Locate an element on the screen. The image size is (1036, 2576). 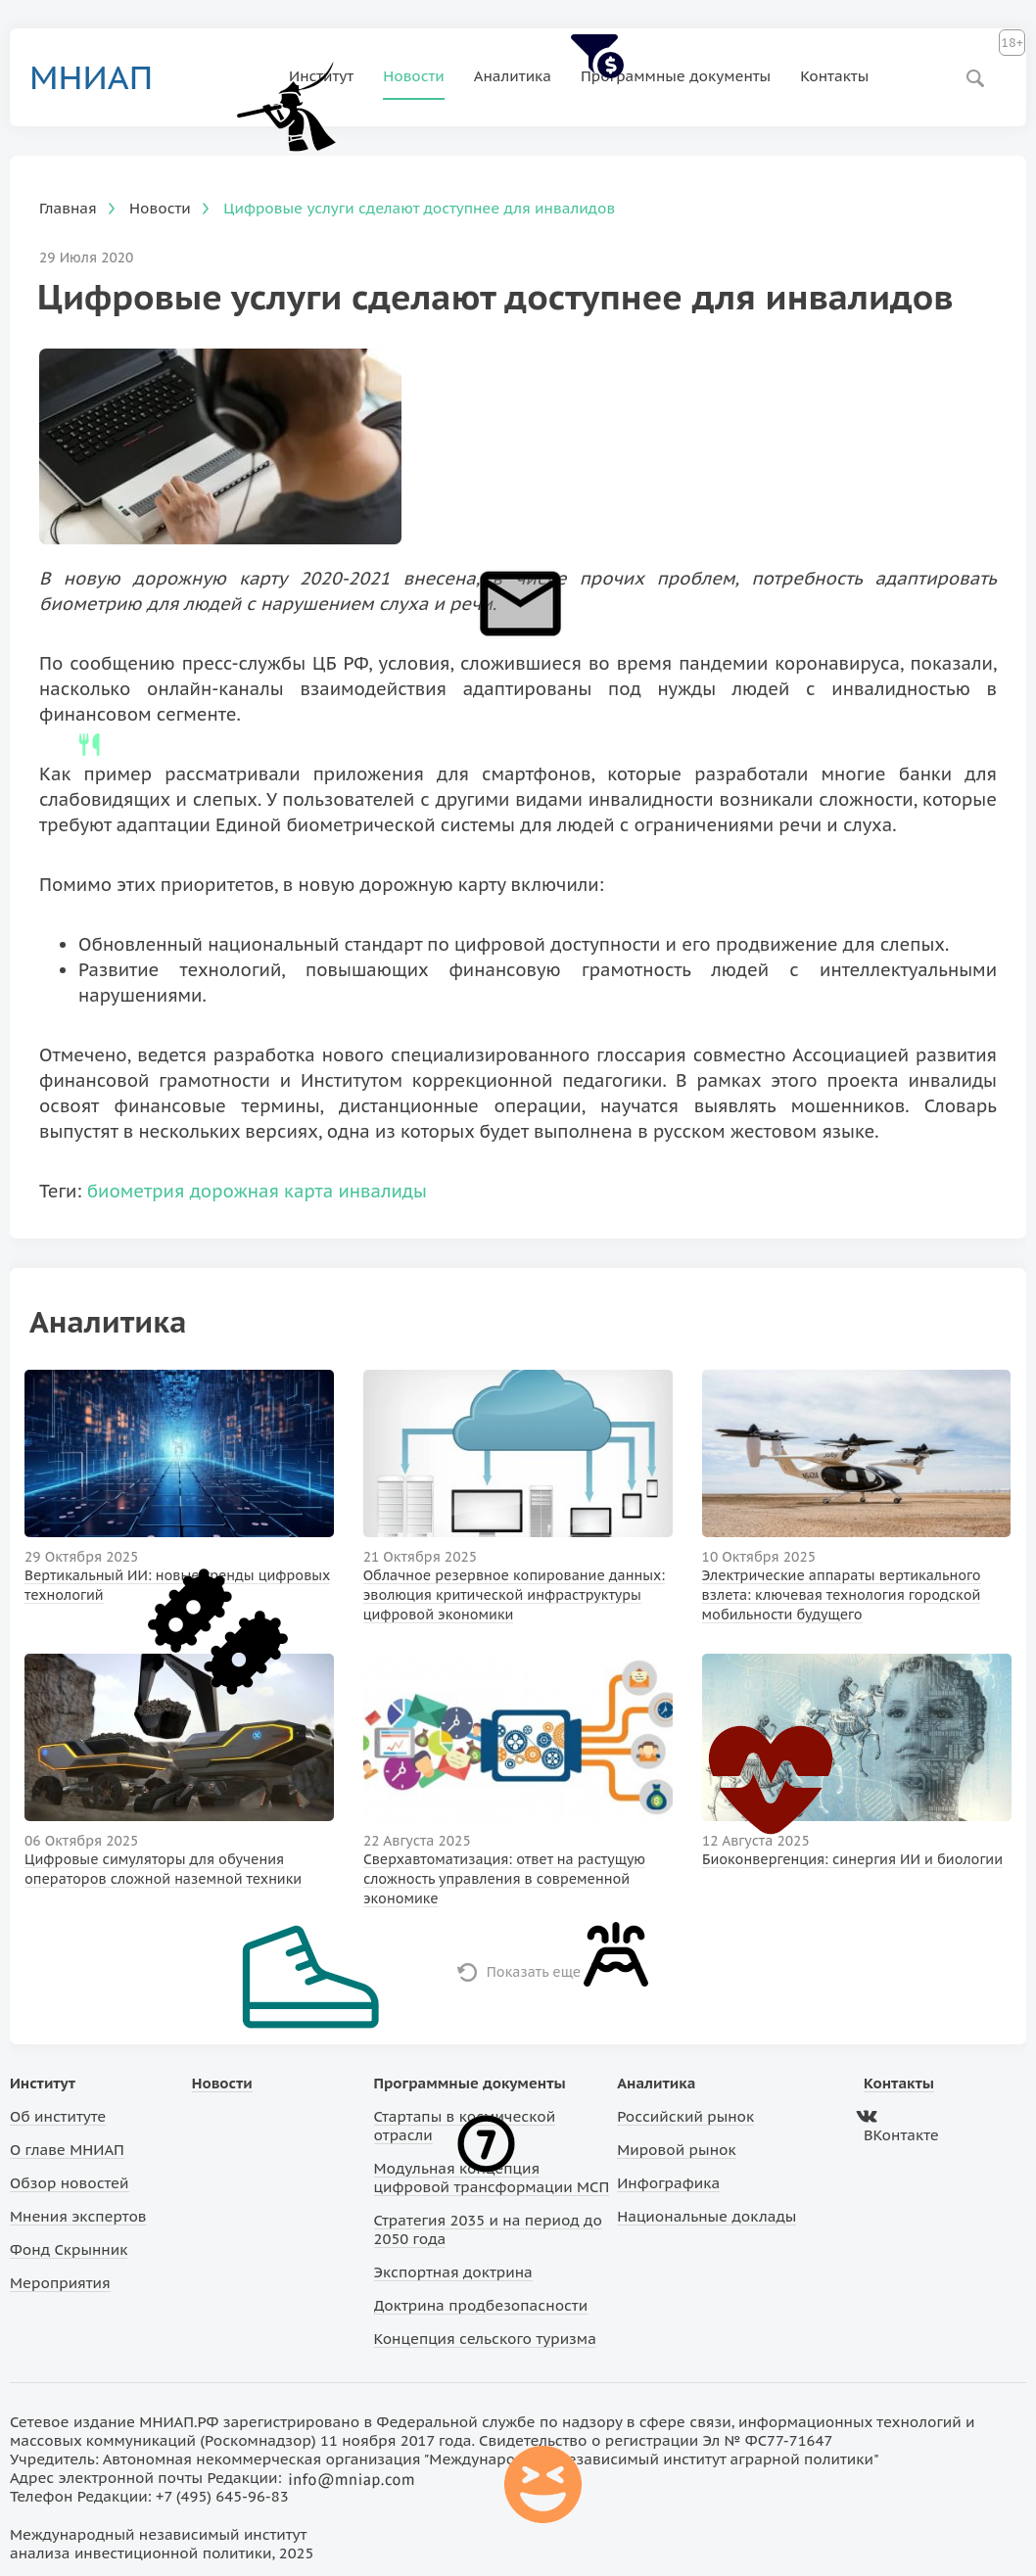
pied piper logo is located at coordinates (286, 106).